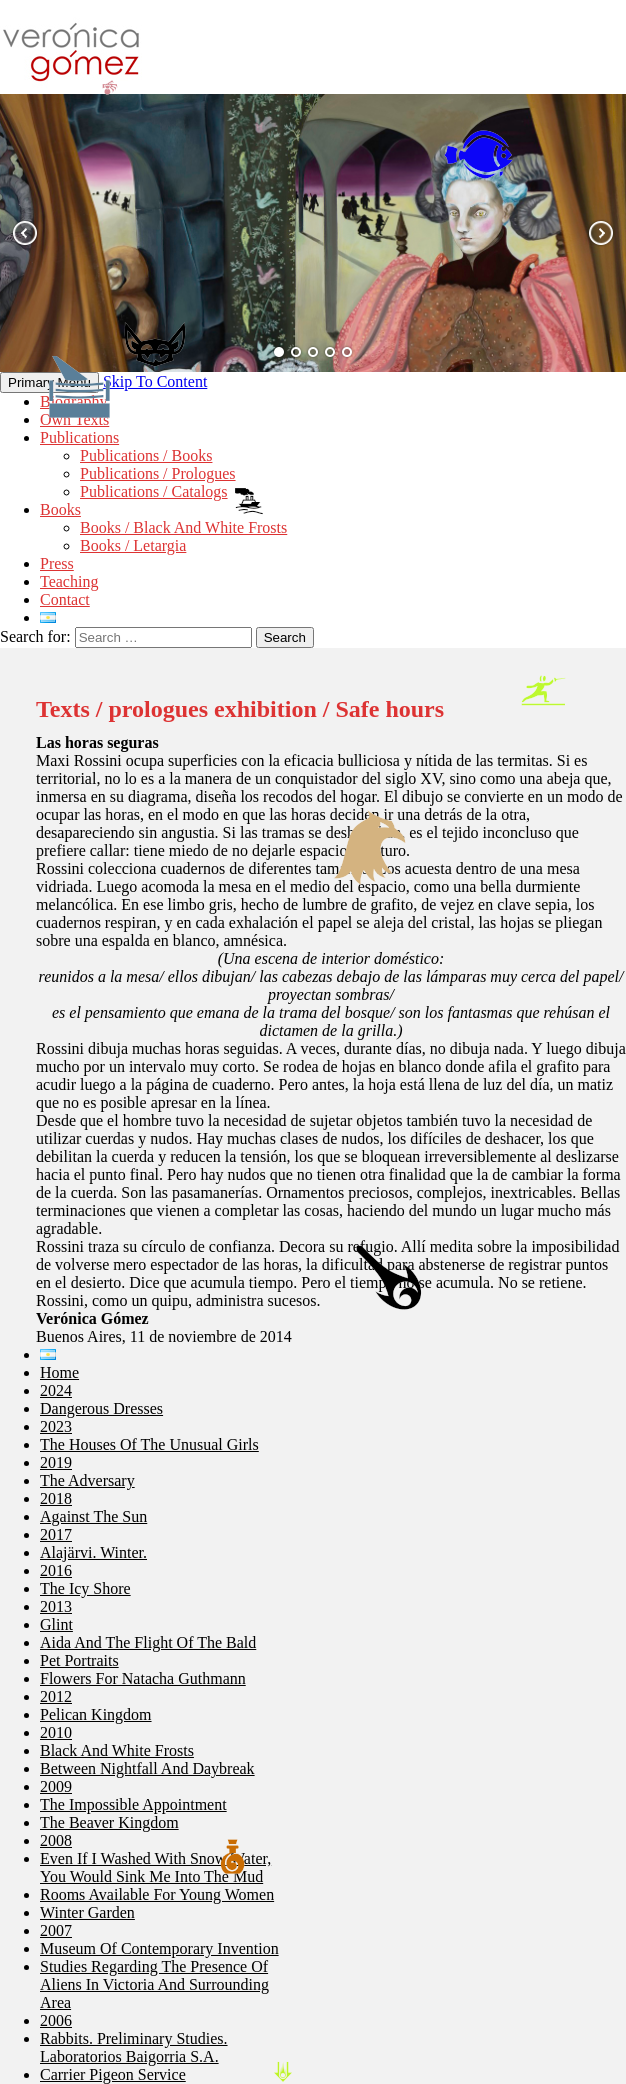 The width and height of the screenshot is (626, 2084). What do you see at coordinates (249, 502) in the screenshot?
I see `select dreadnought or battleship unit` at bounding box center [249, 502].